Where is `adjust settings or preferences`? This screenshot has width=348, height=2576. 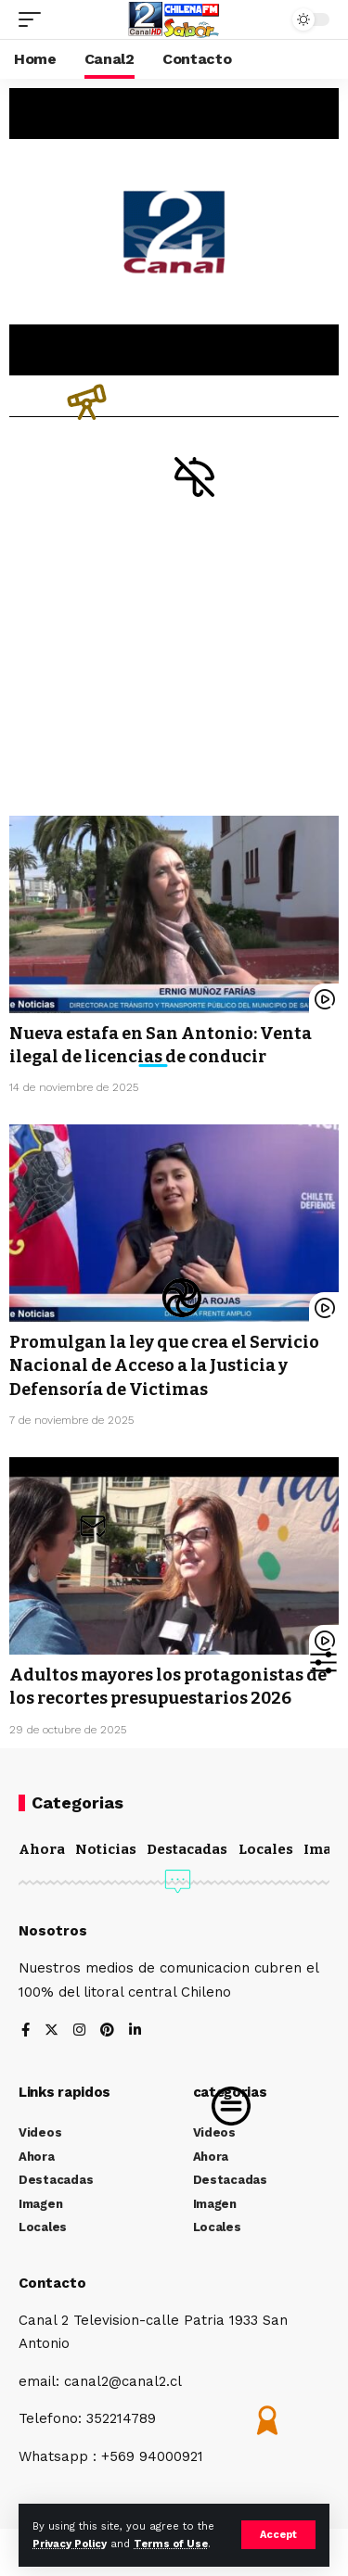
adjust settings or preferences is located at coordinates (323, 1662).